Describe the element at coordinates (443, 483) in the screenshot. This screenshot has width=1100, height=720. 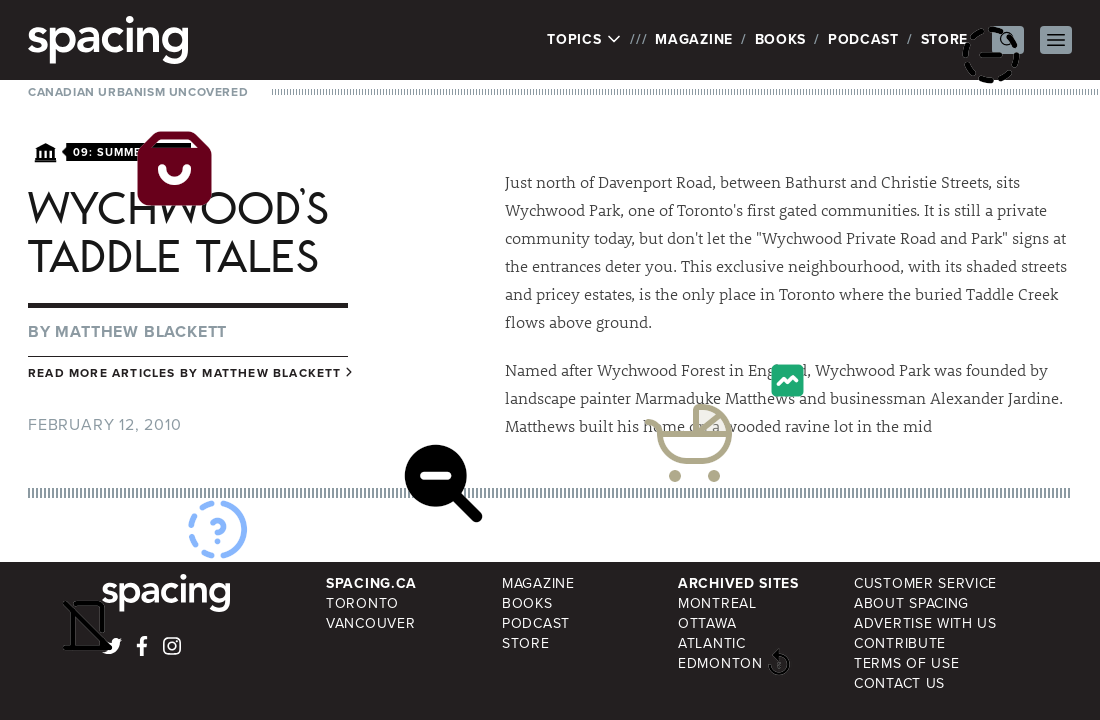
I see `zoom out to see more content` at that location.